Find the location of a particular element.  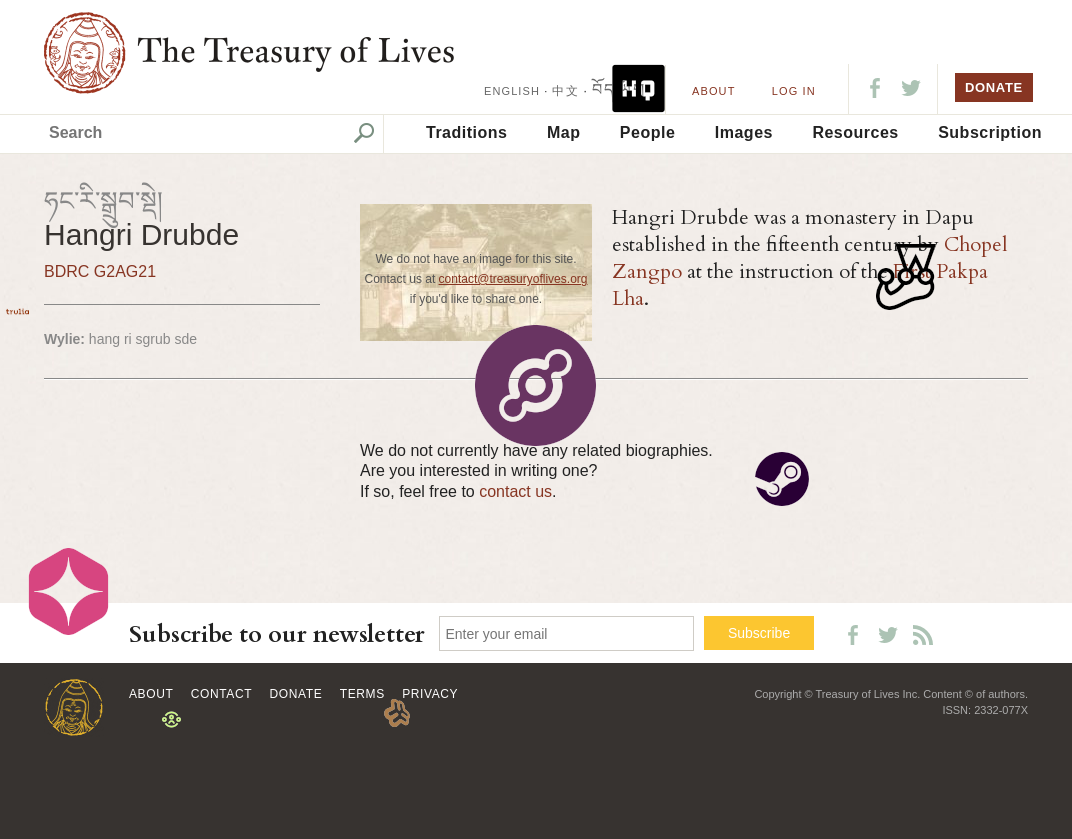

open the Trulia real estate app is located at coordinates (17, 311).